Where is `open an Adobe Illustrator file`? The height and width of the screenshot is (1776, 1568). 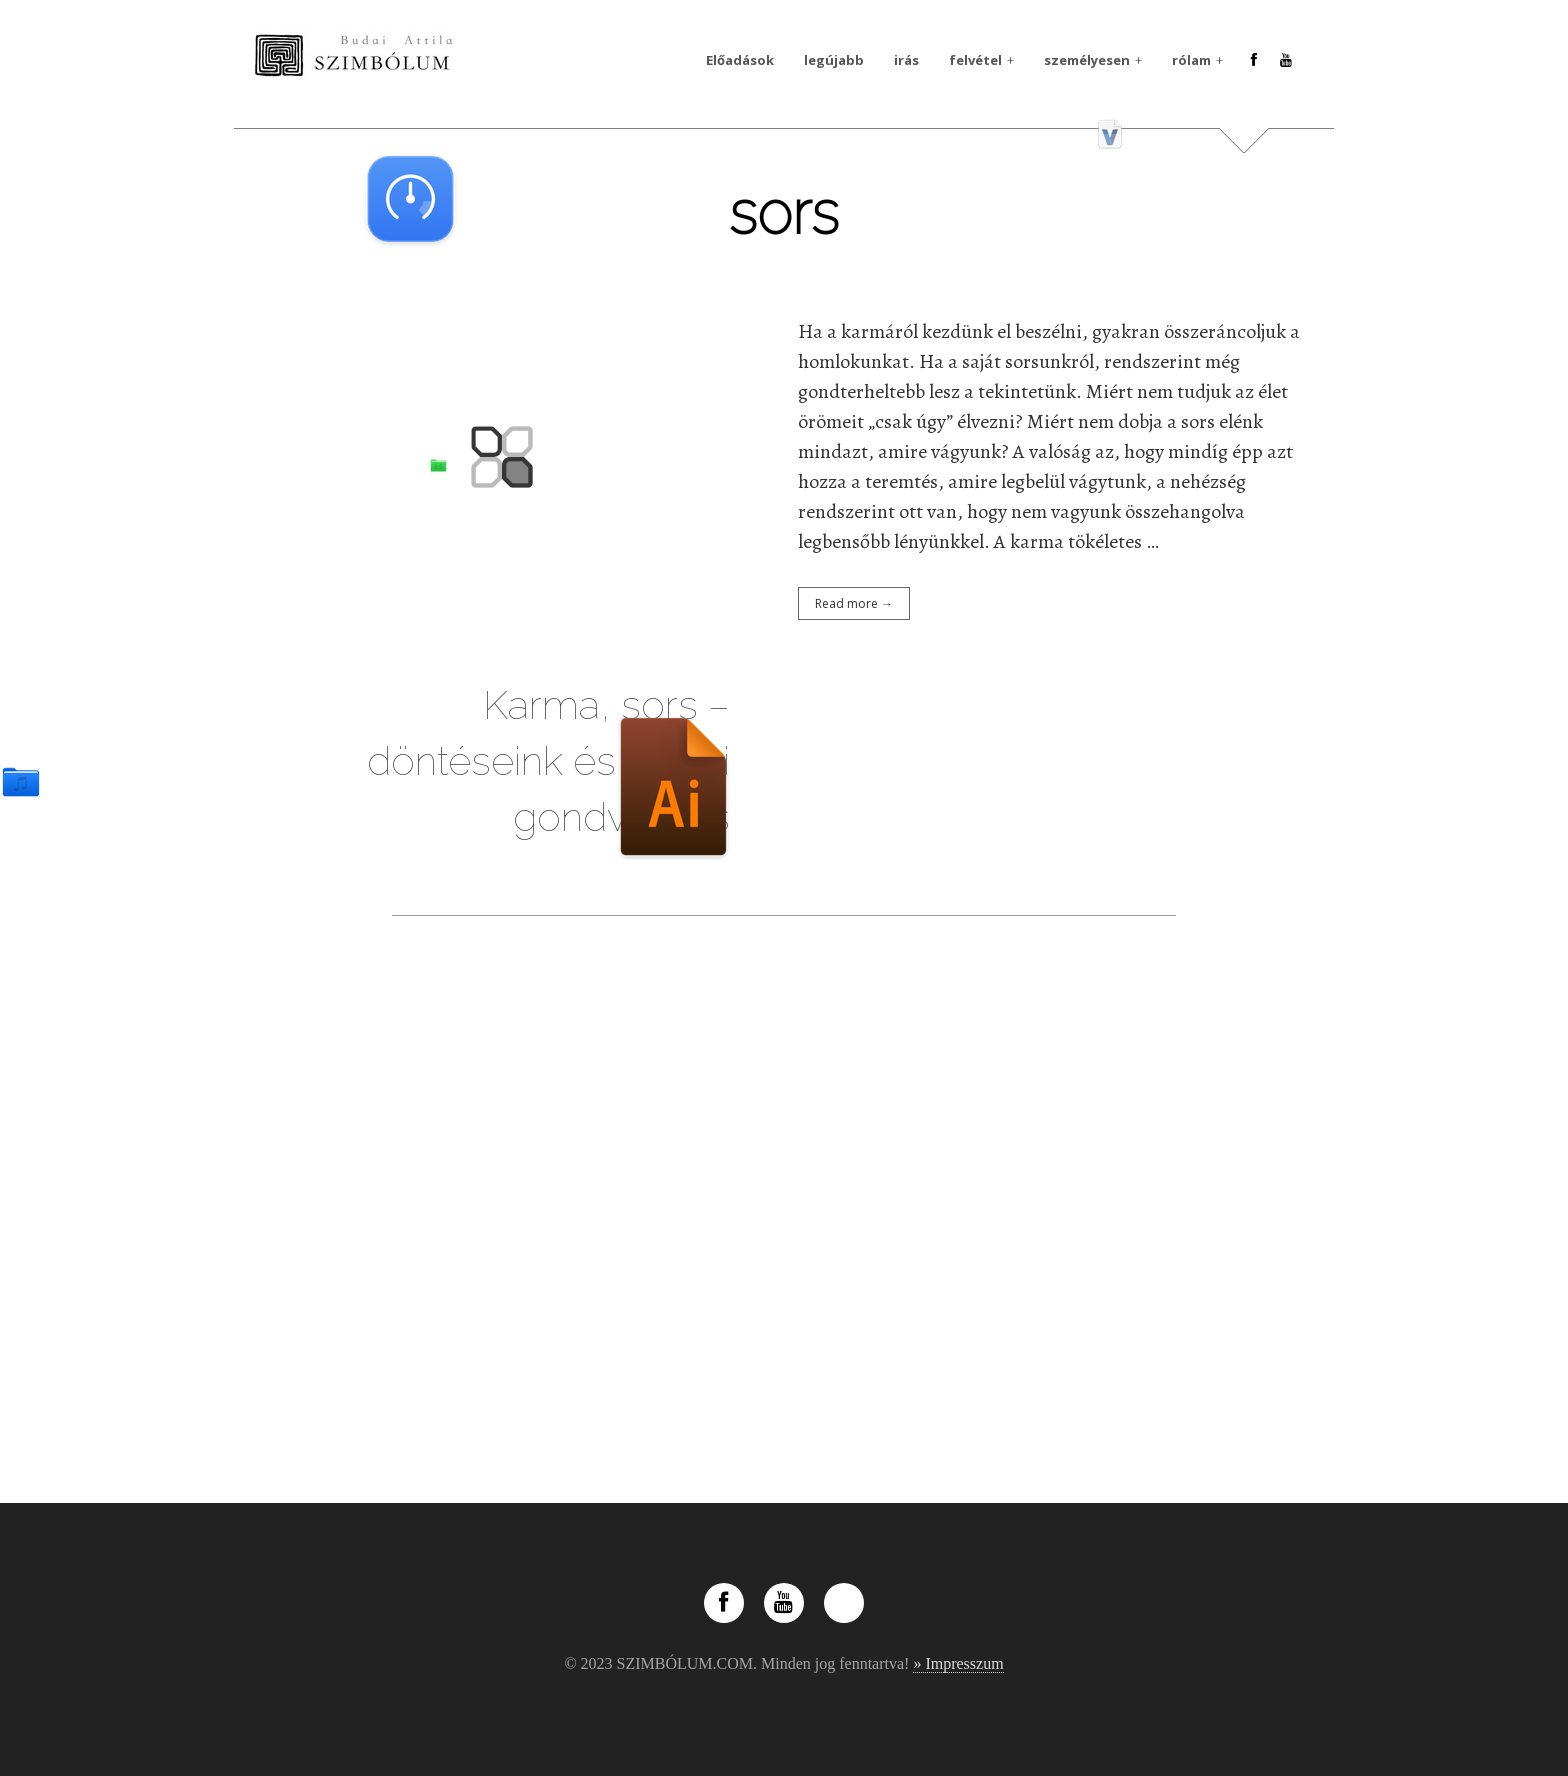
open an Adobe Illustrator file is located at coordinates (673, 786).